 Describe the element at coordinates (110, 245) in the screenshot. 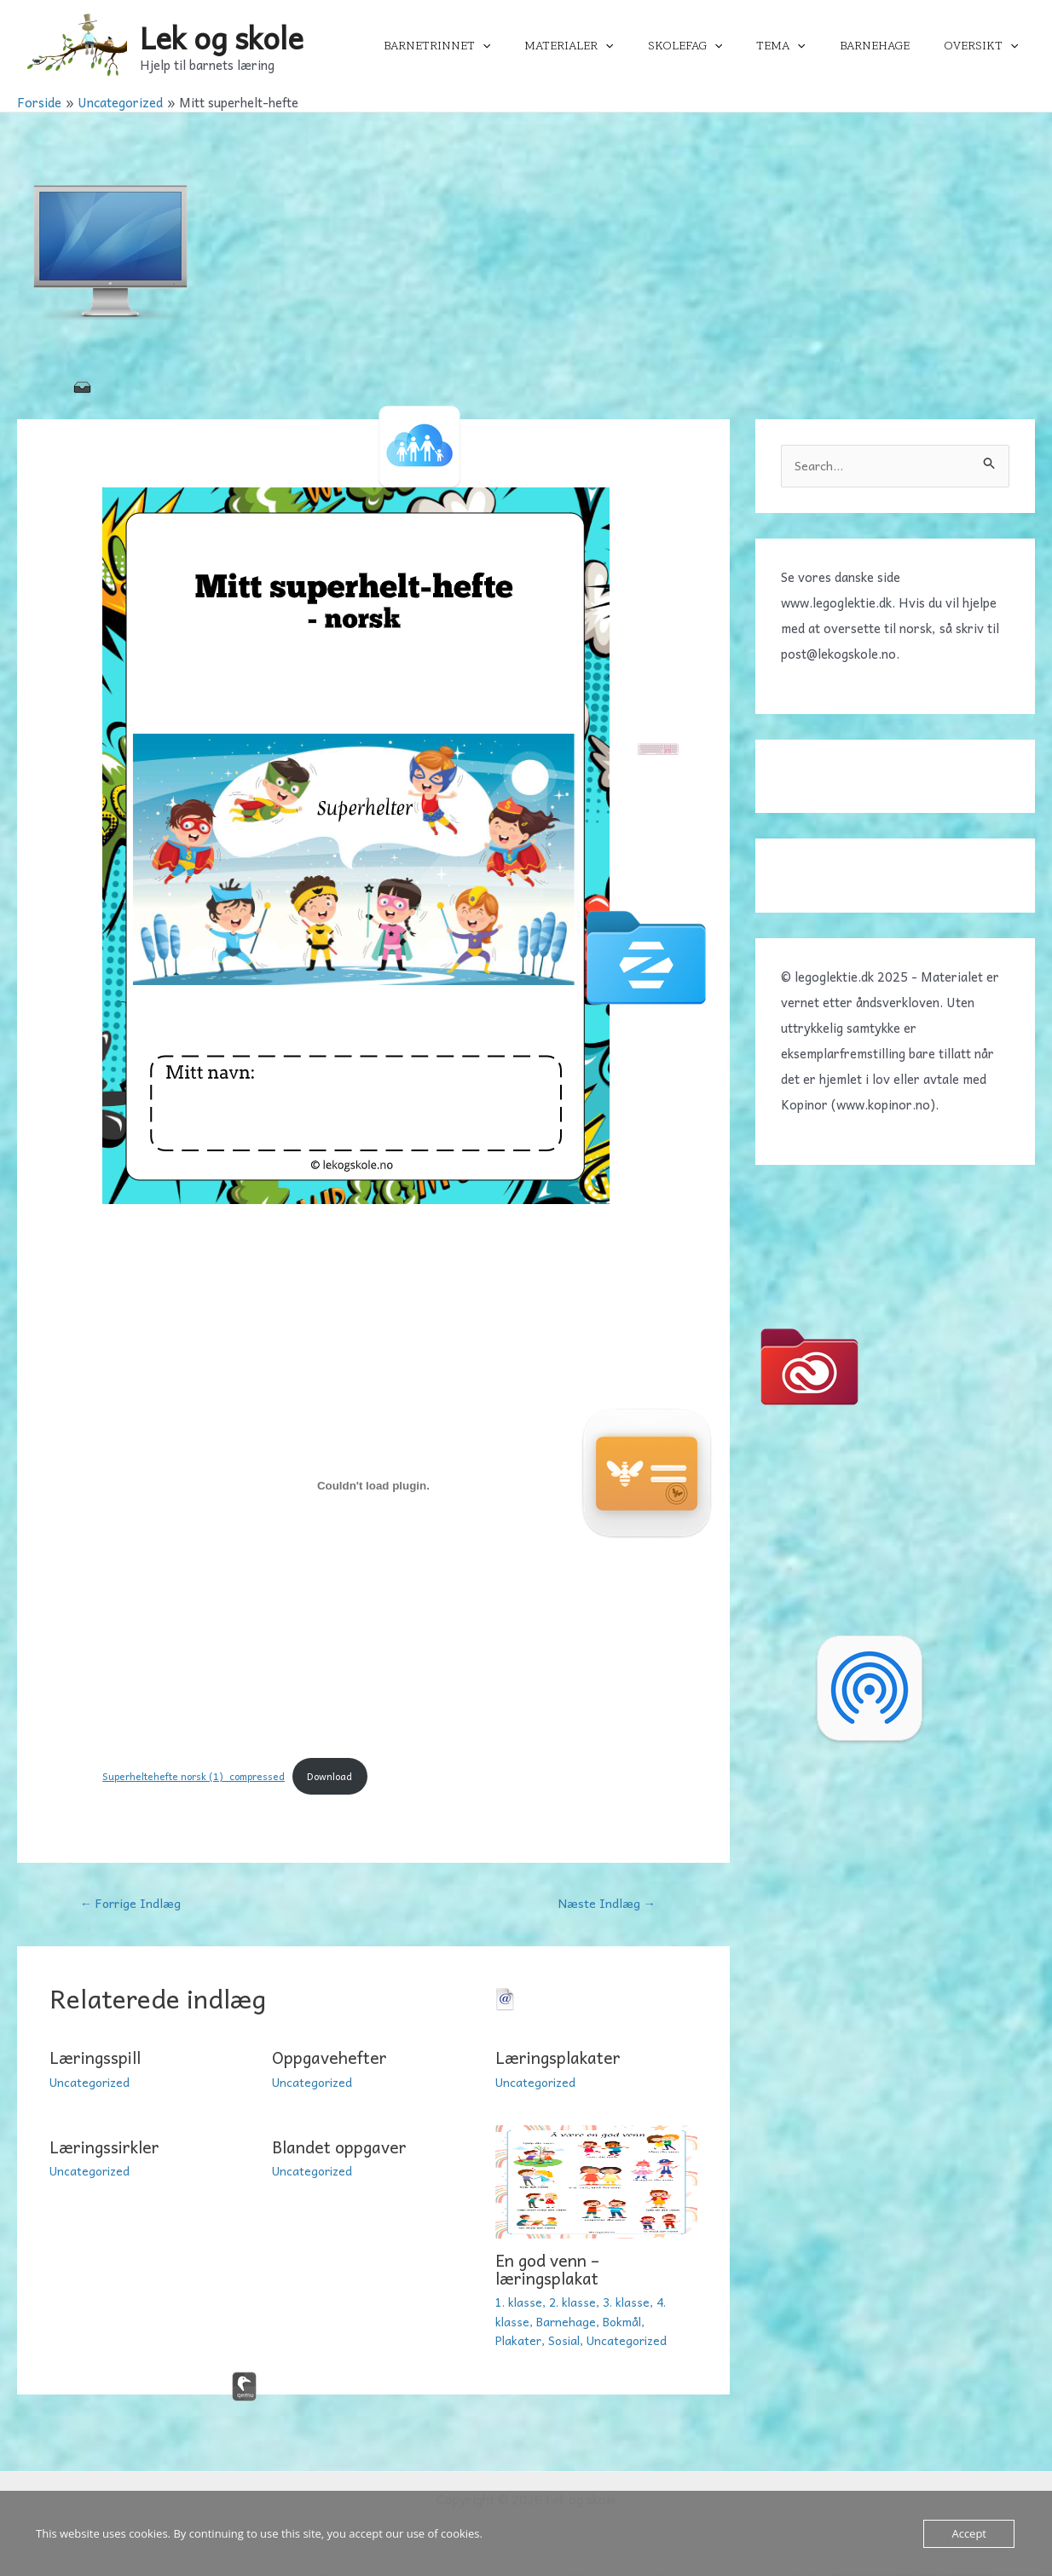

I see `apple cinema display monitor` at that location.